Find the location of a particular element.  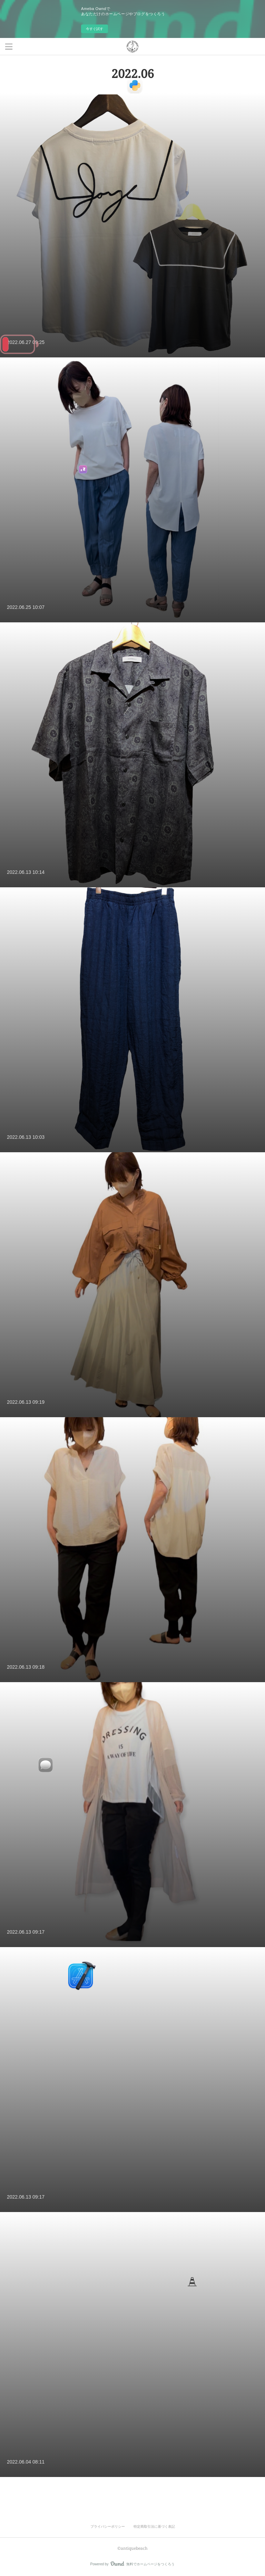

open the Python programming environment is located at coordinates (135, 85).